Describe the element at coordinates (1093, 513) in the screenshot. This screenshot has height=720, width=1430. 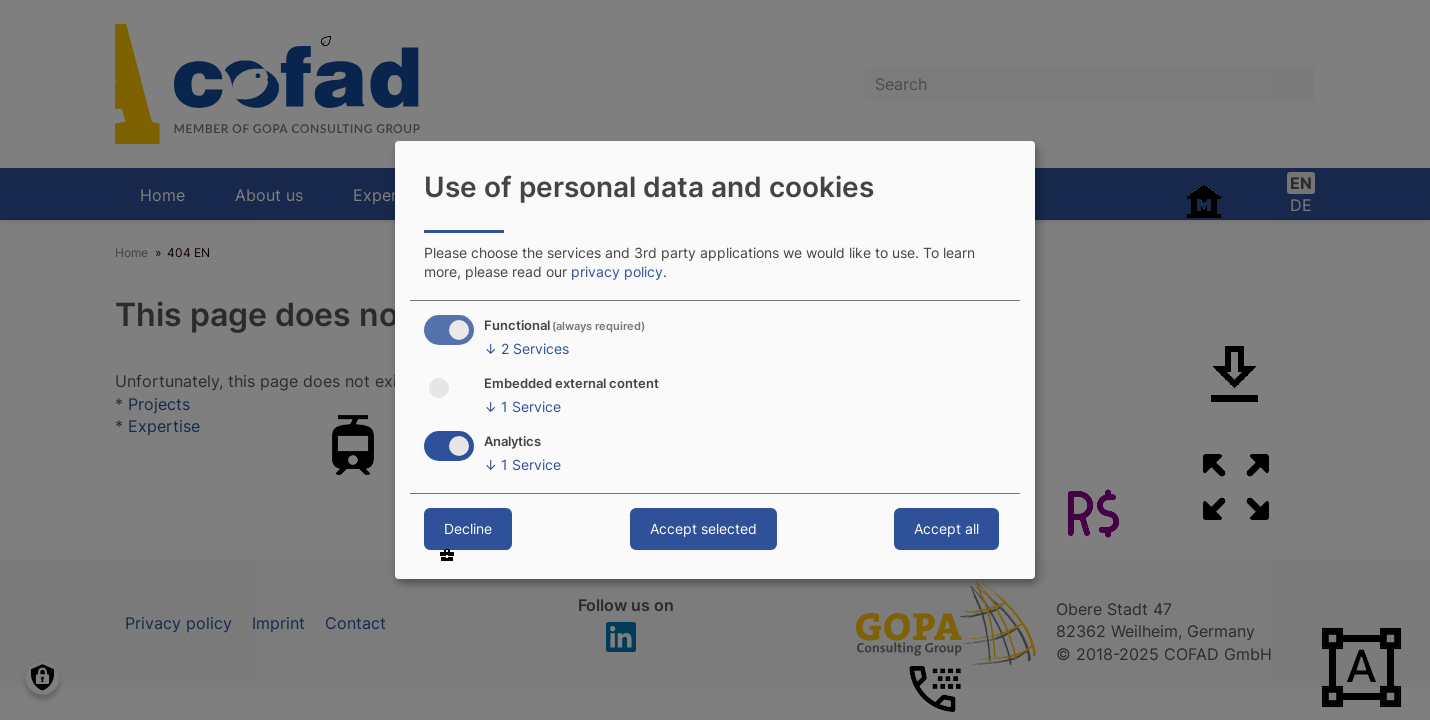
I see `indicates brazilian real (BRL) currency` at that location.